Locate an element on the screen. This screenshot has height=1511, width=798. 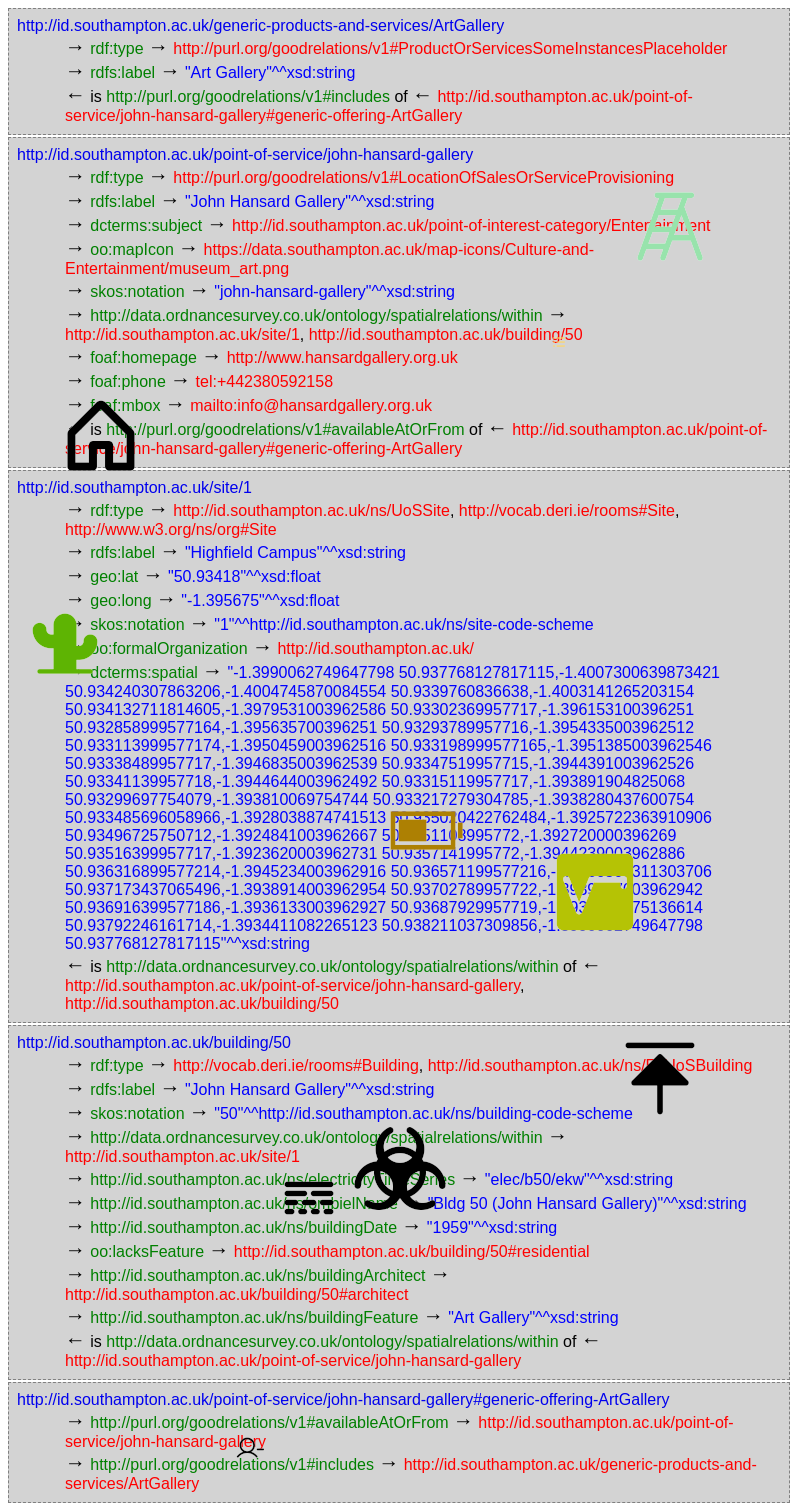
access tools or equipment section is located at coordinates (671, 226).